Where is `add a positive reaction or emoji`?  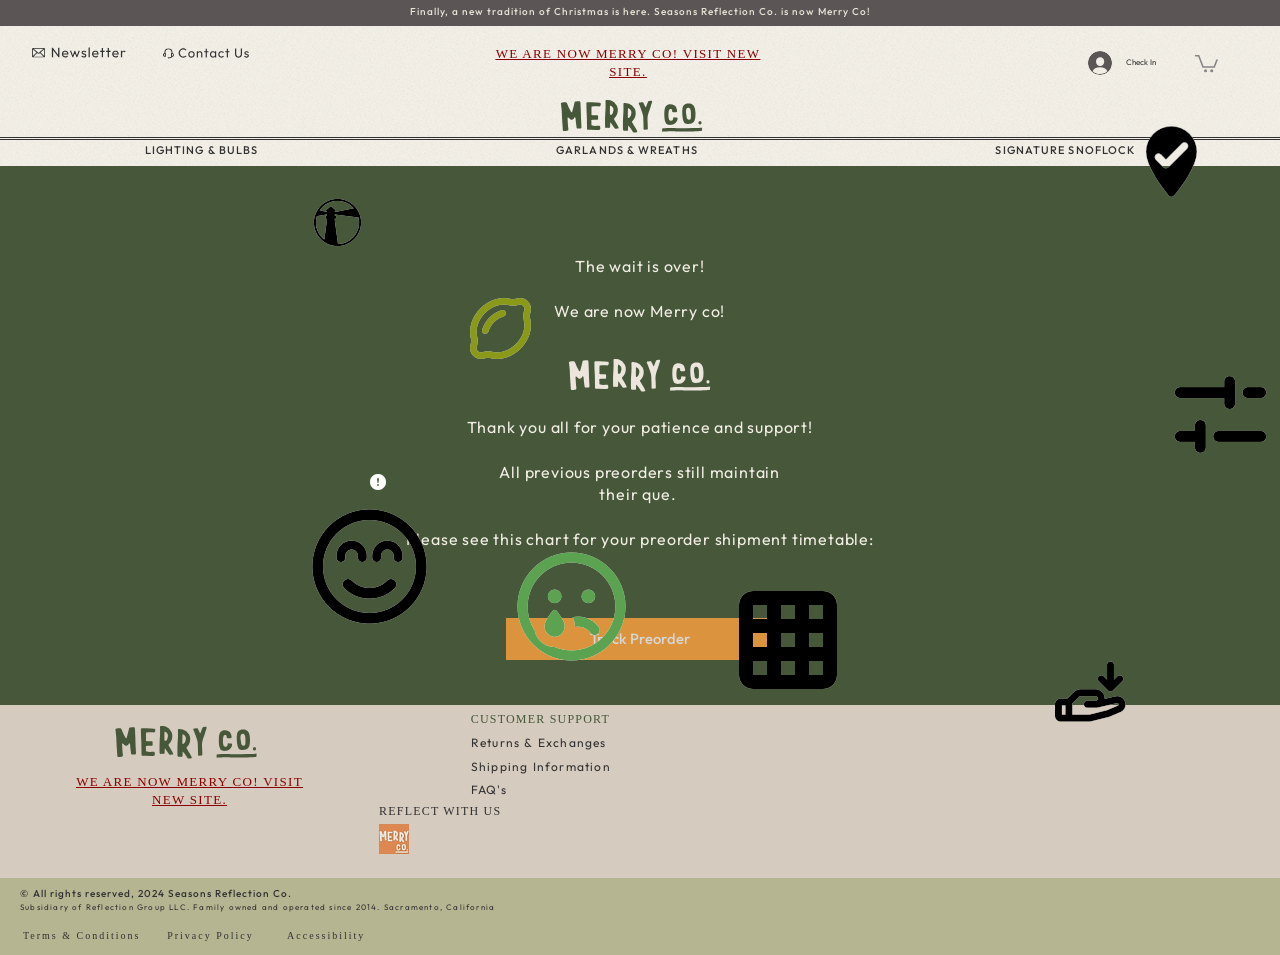
add a positive reaction or emoji is located at coordinates (369, 566).